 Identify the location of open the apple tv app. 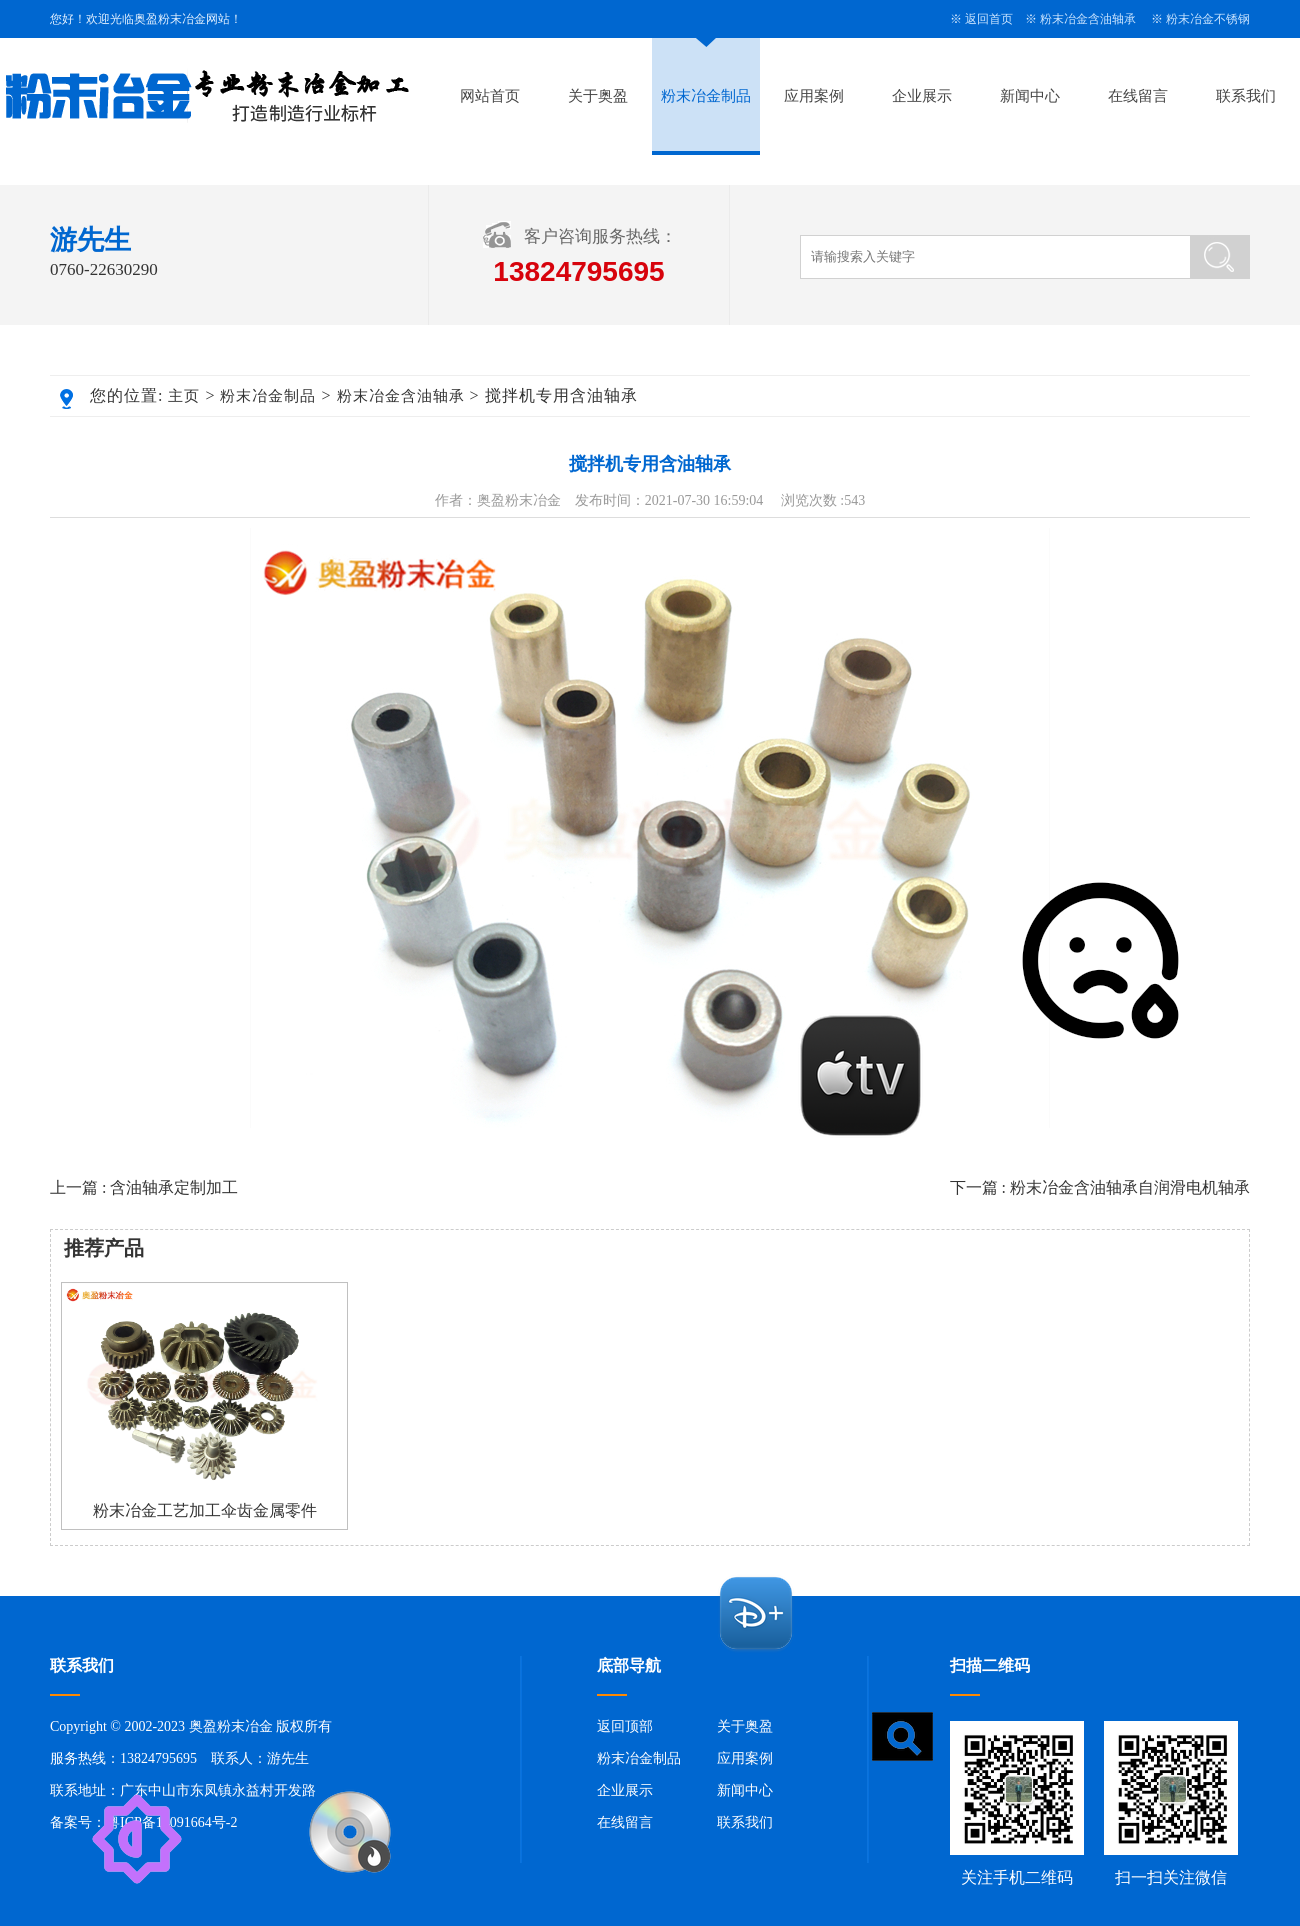
(860, 1075).